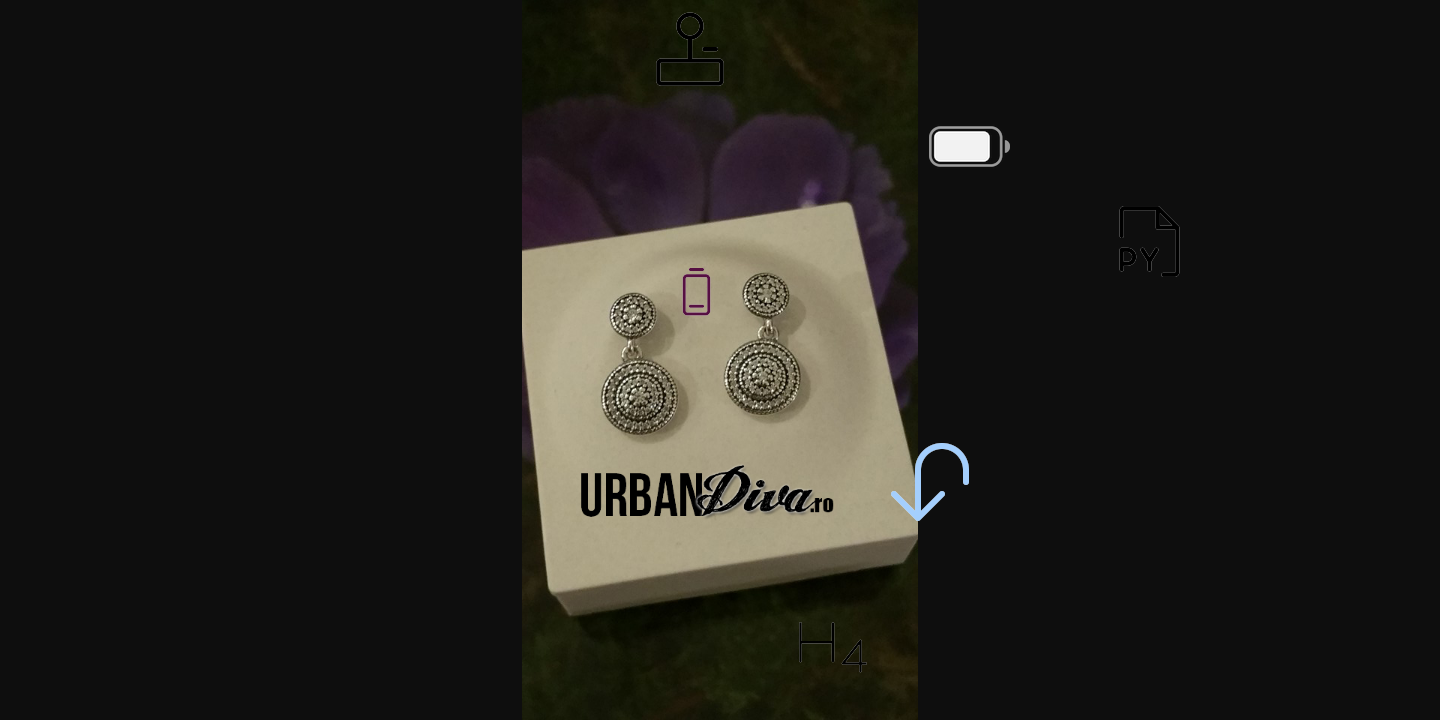 This screenshot has width=1440, height=720. Describe the element at coordinates (930, 482) in the screenshot. I see `redo or repeat the last action` at that location.